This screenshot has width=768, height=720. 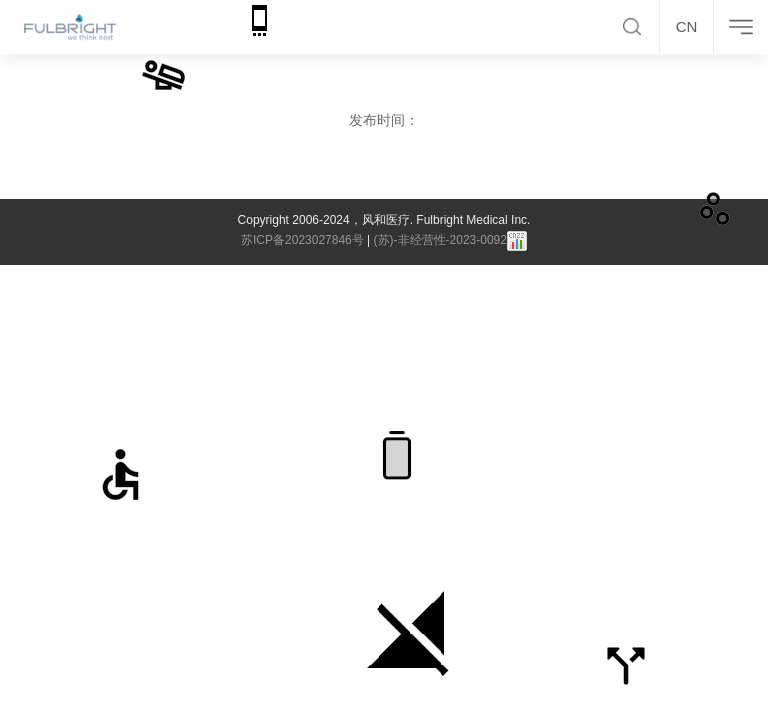 What do you see at coordinates (163, 75) in the screenshot?
I see `select angled flat bed seat option` at bounding box center [163, 75].